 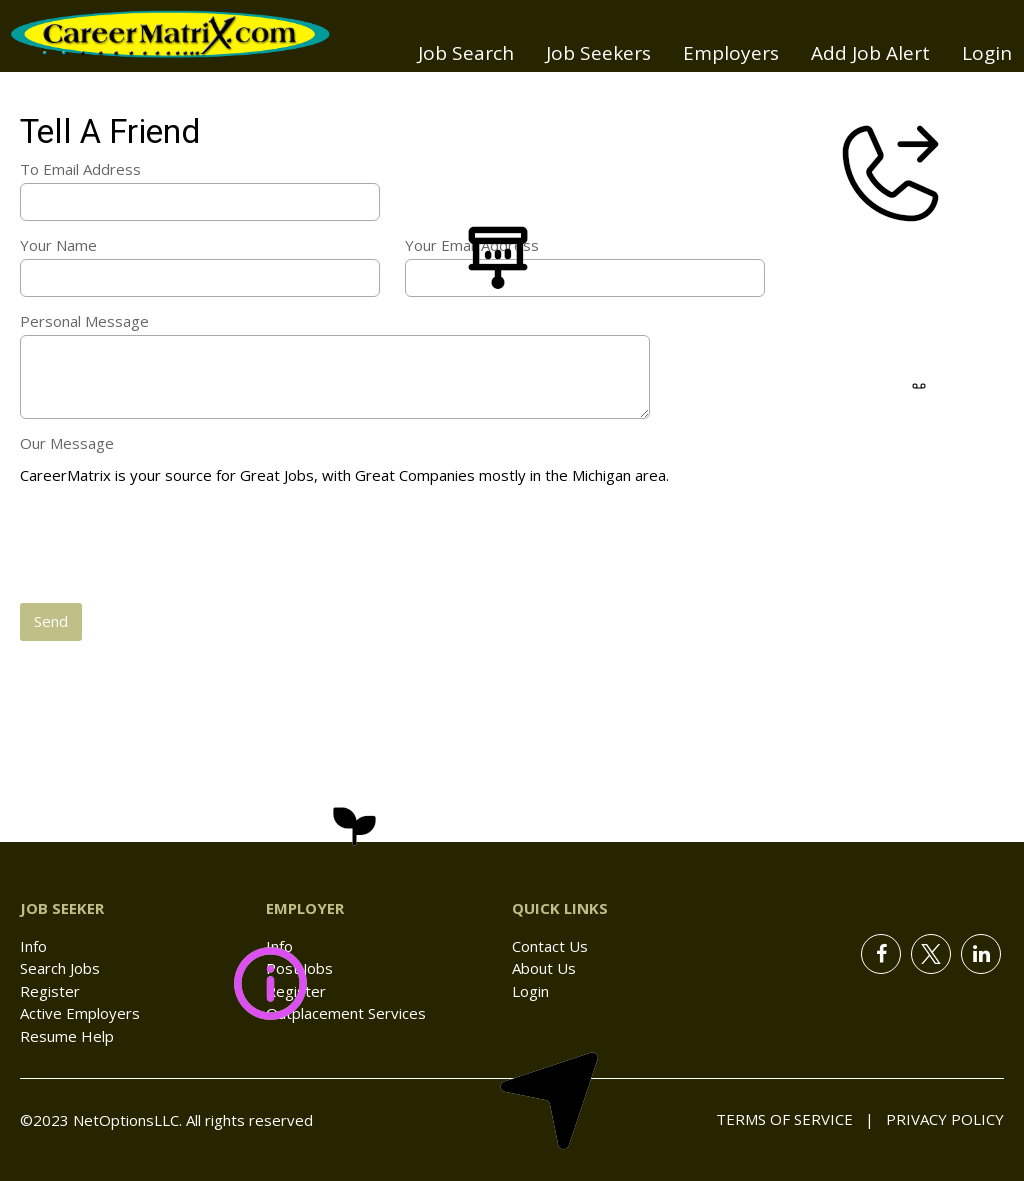 What do you see at coordinates (892, 171) in the screenshot?
I see `transfer an active call` at bounding box center [892, 171].